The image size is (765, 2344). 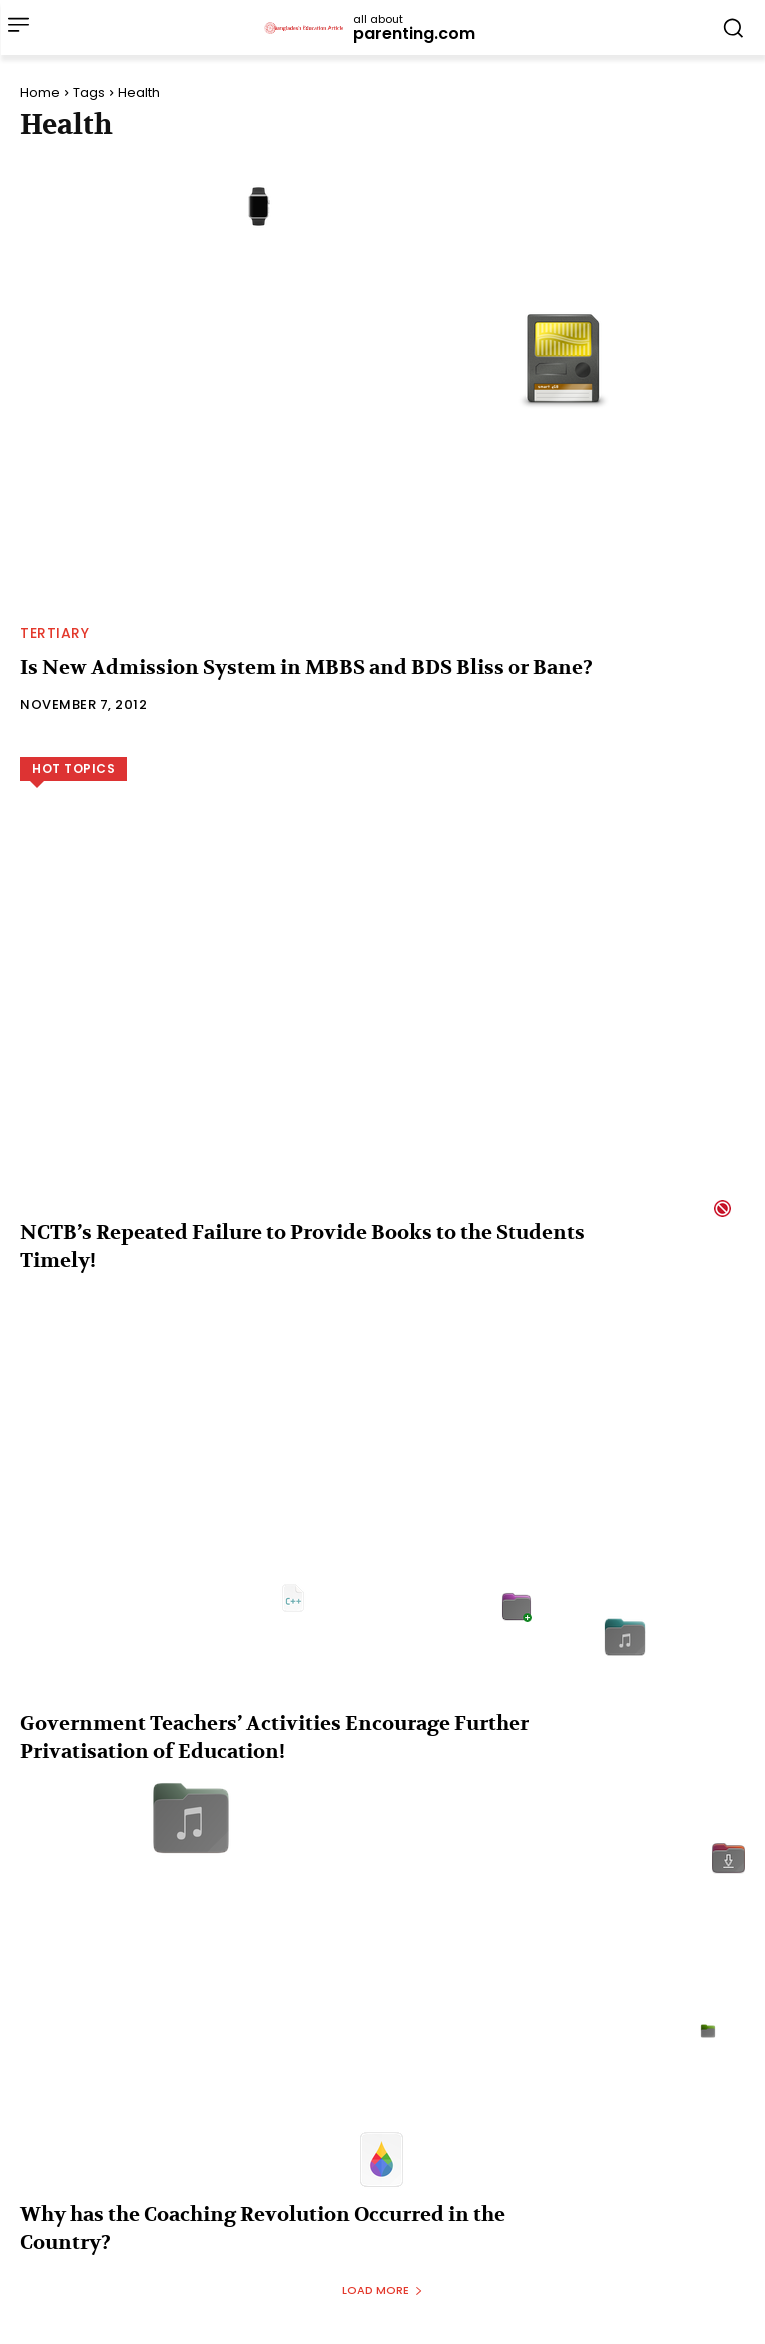 What do you see at coordinates (293, 1598) in the screenshot?
I see `a C++ source code file` at bounding box center [293, 1598].